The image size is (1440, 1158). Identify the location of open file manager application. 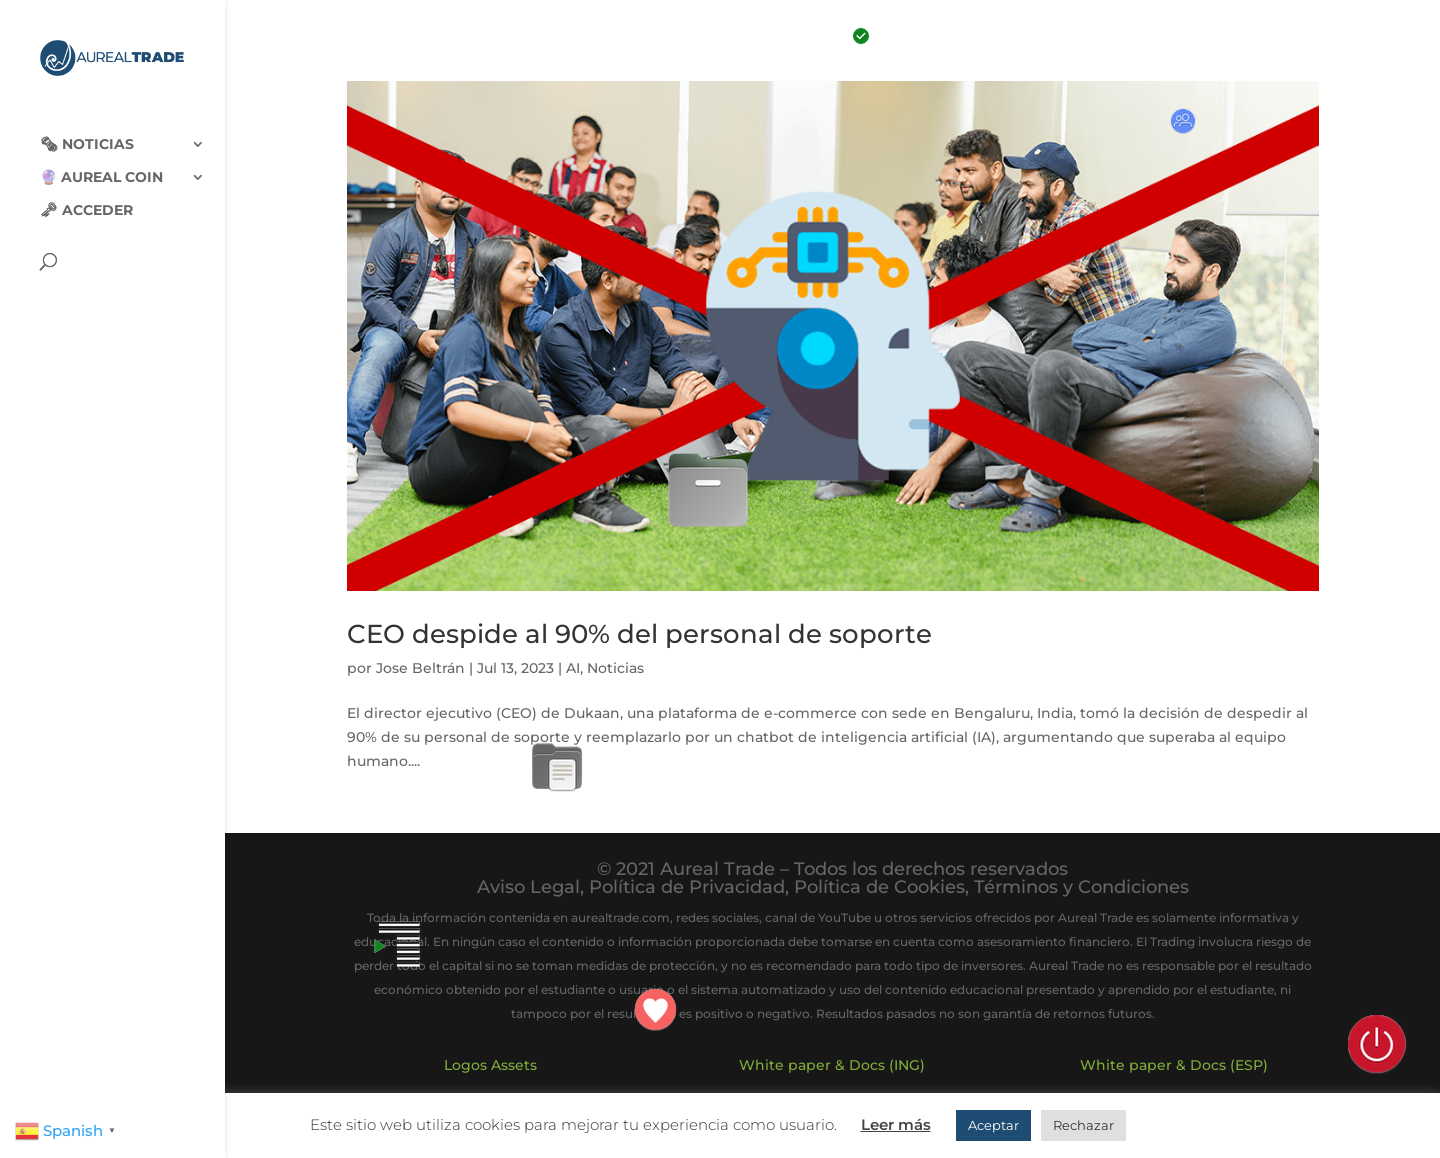
(708, 490).